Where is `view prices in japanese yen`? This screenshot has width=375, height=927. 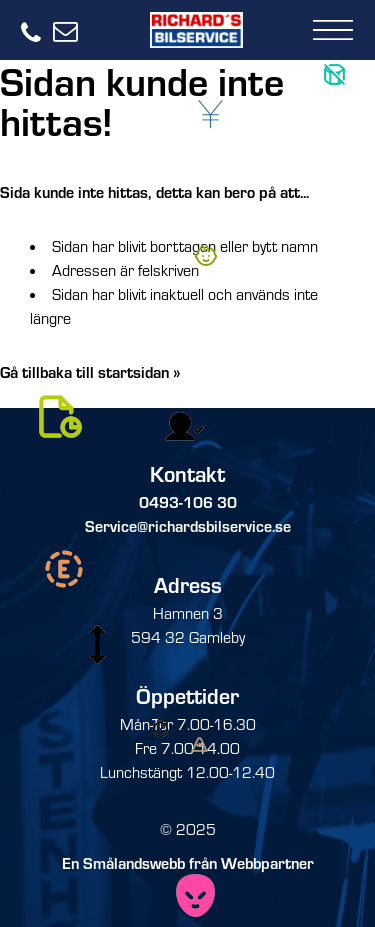 view prices in japanese yen is located at coordinates (210, 113).